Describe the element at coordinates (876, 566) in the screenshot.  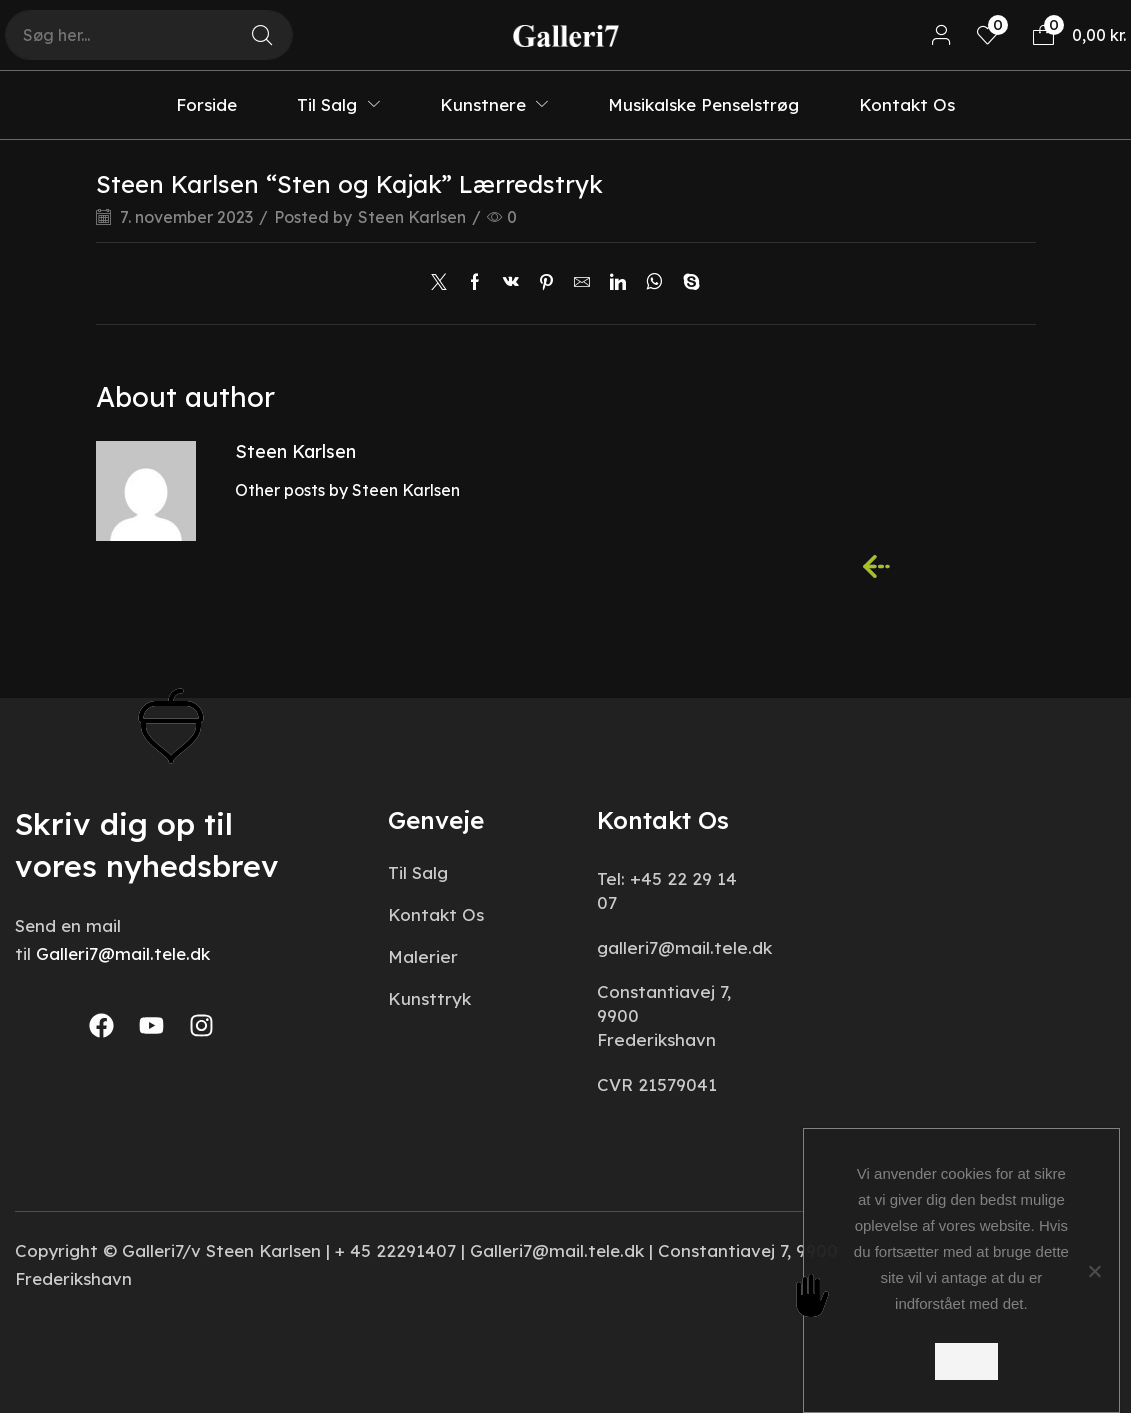
I see `go back with unsaved progress` at that location.